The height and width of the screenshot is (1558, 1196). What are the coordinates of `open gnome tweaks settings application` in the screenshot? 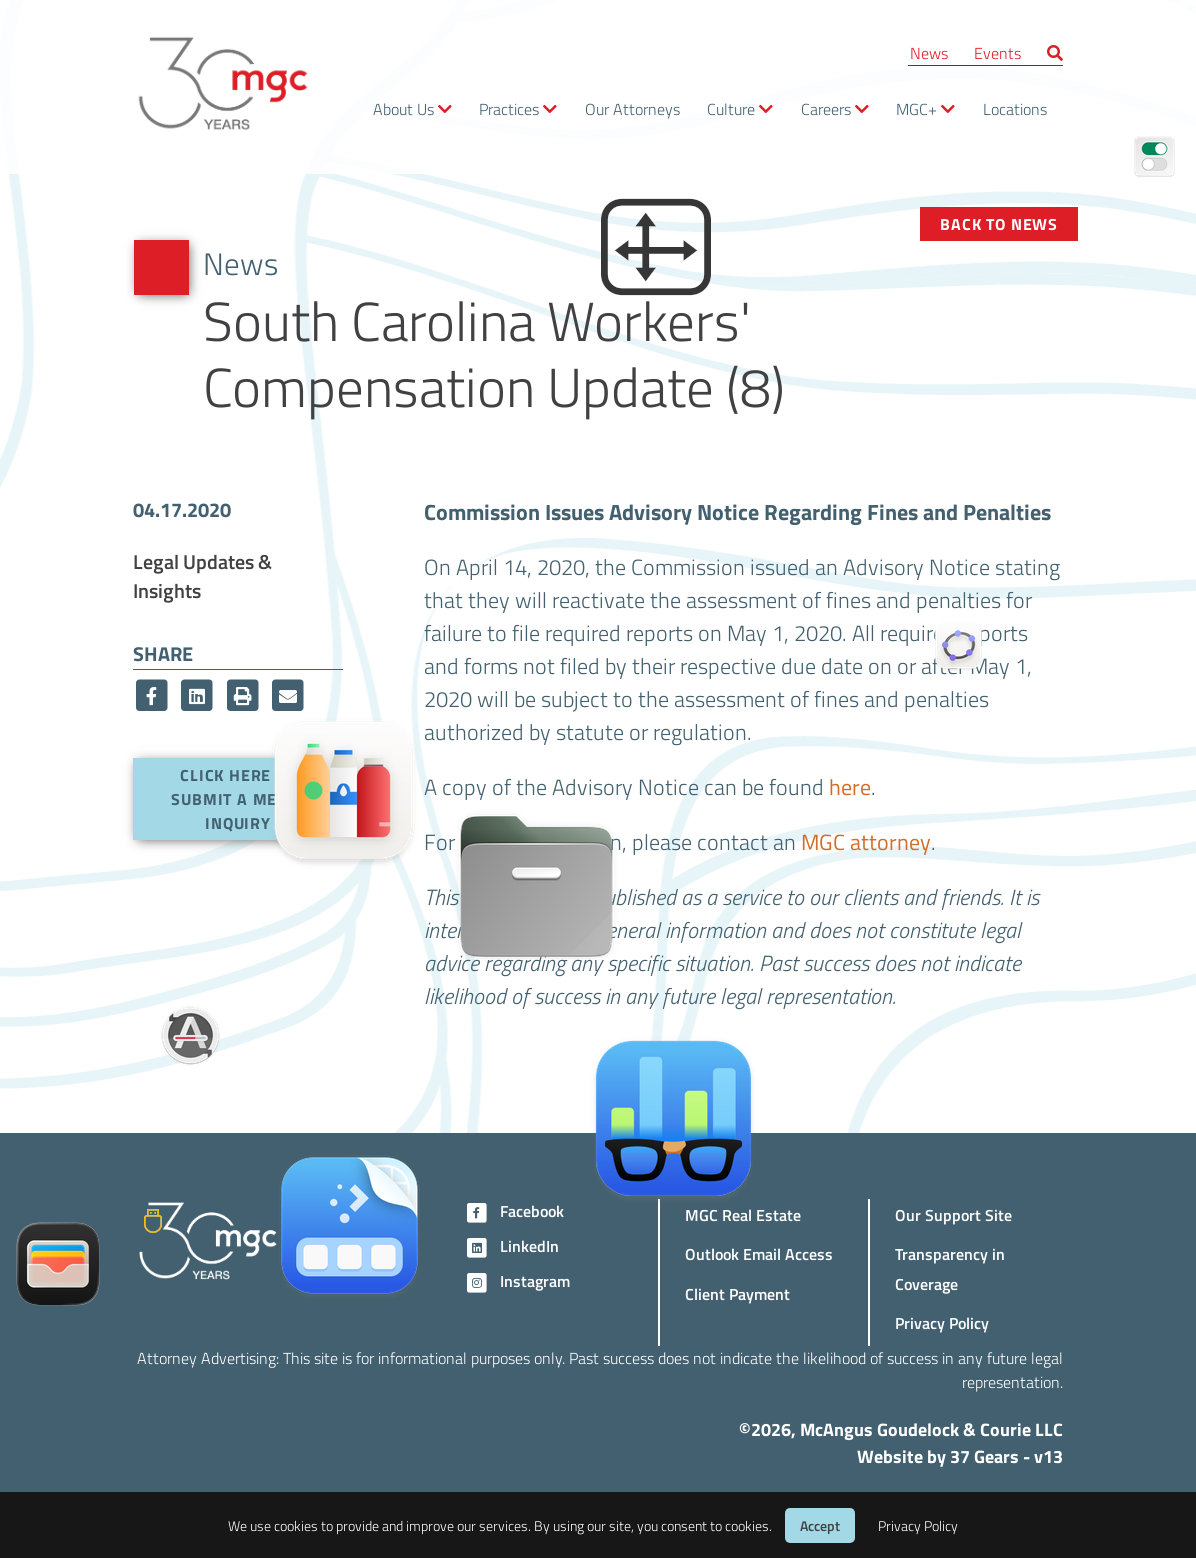 It's located at (1154, 156).